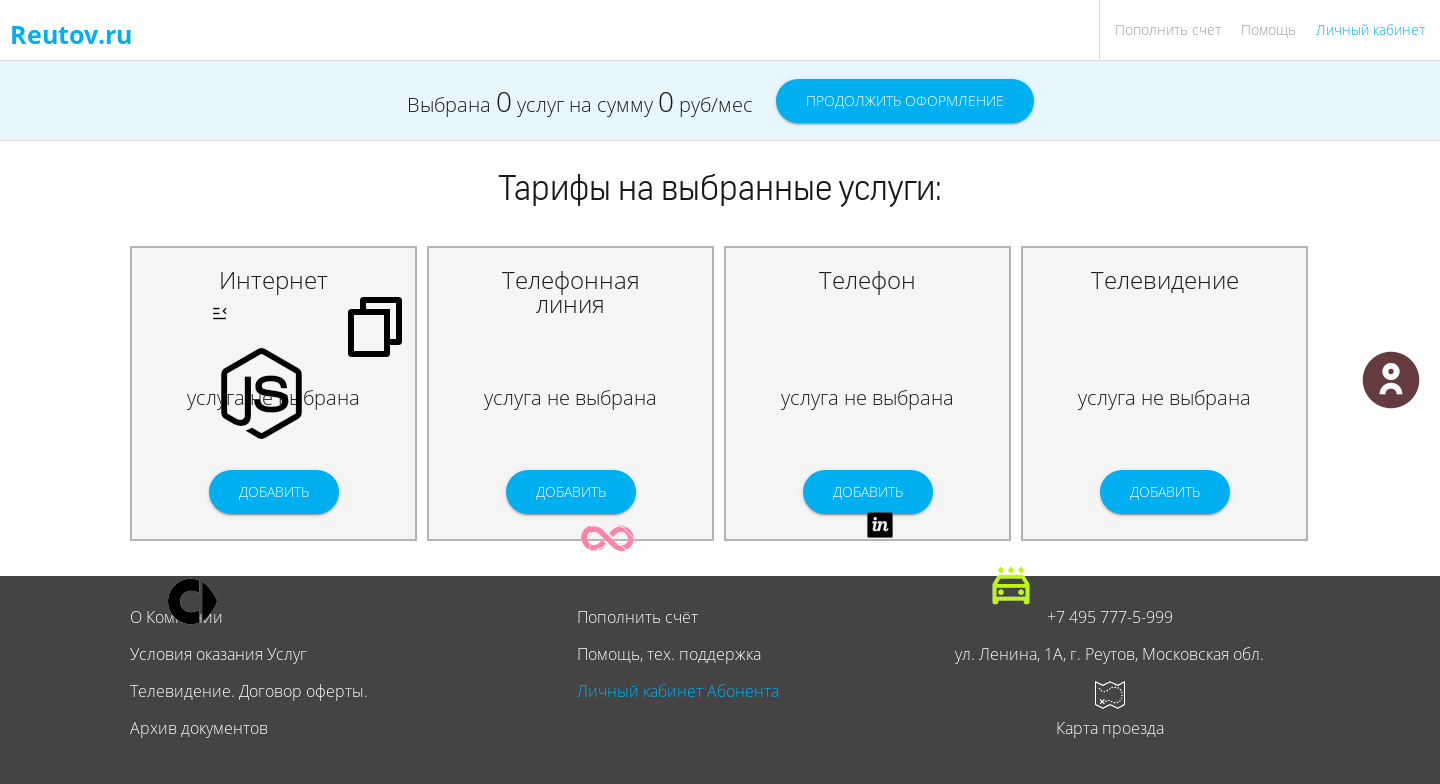  Describe the element at coordinates (261, 393) in the screenshot. I see `Node.js runtime environment logo` at that location.